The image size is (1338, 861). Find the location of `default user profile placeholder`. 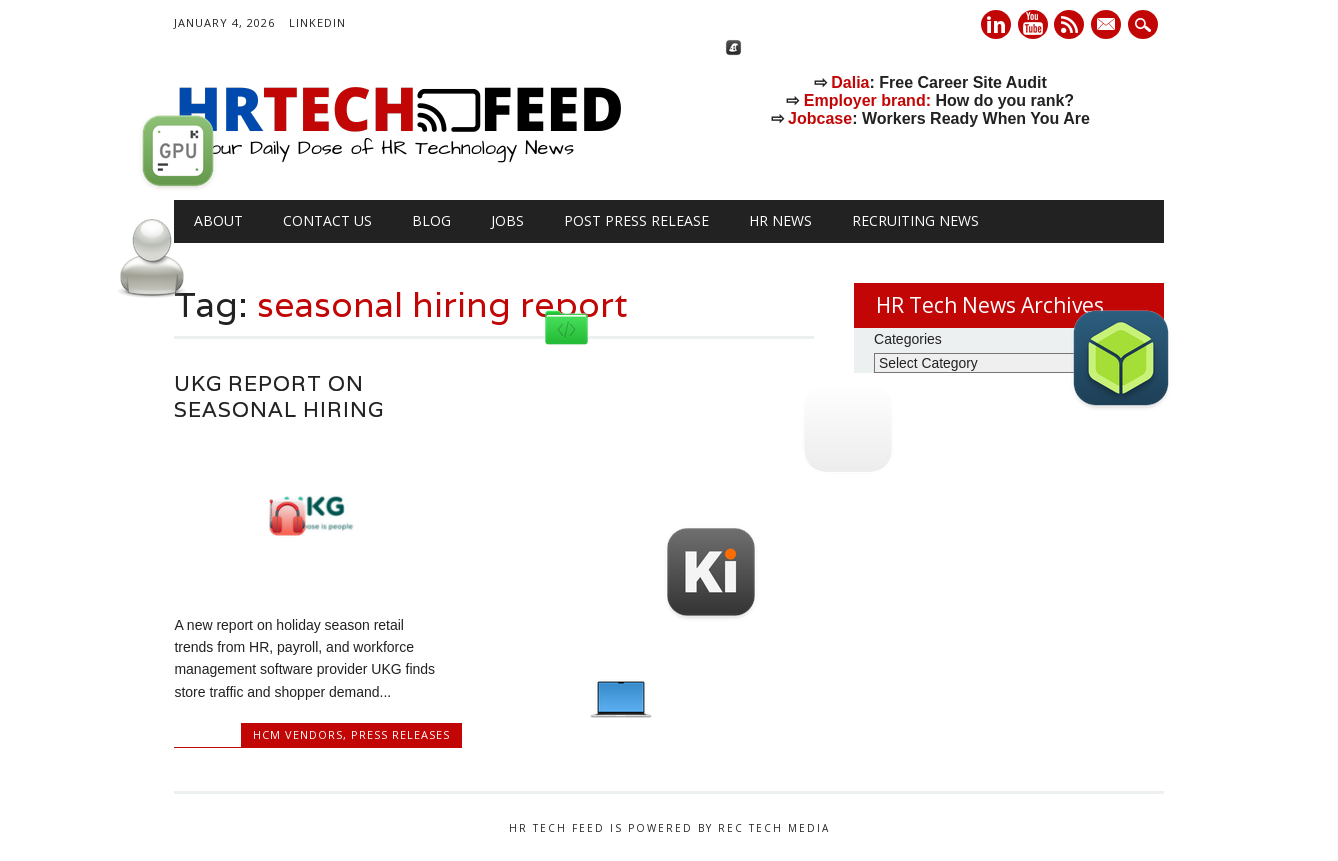

default user profile placeholder is located at coordinates (152, 260).